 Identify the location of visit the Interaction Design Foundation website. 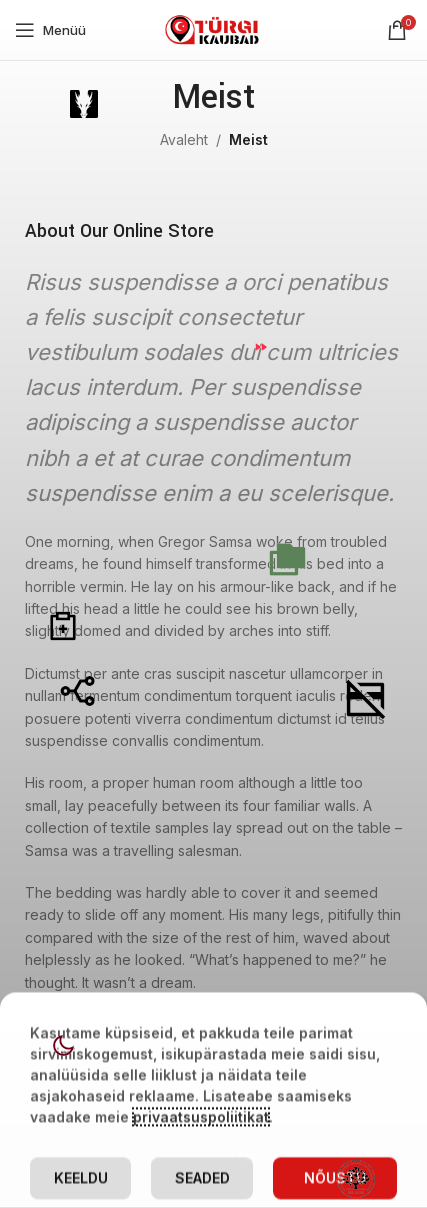
(356, 1179).